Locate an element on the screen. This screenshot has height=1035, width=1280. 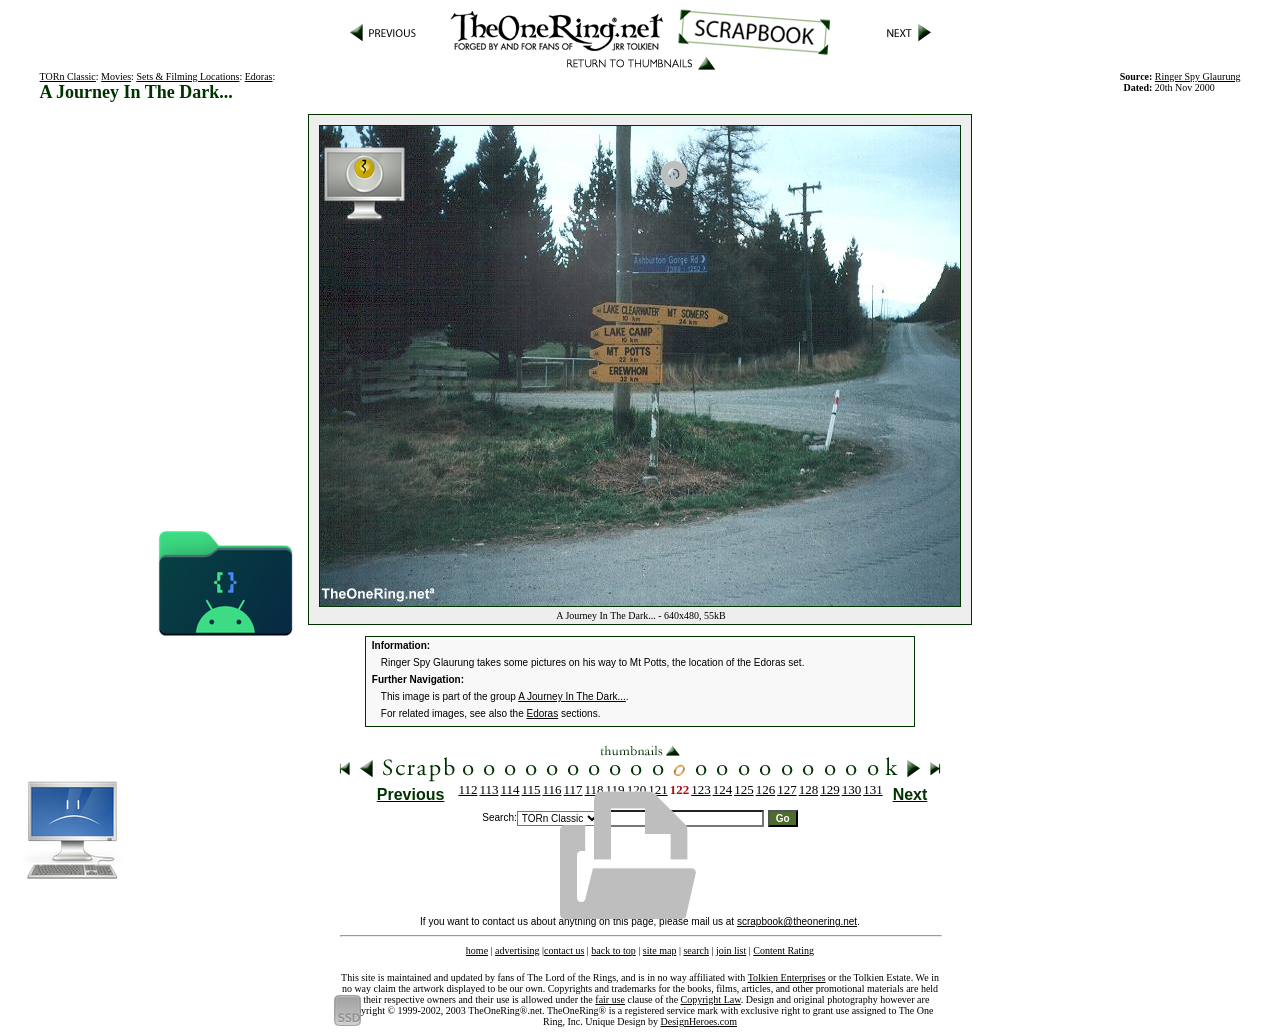
indicates a system error or computer malfunction is located at coordinates (72, 831).